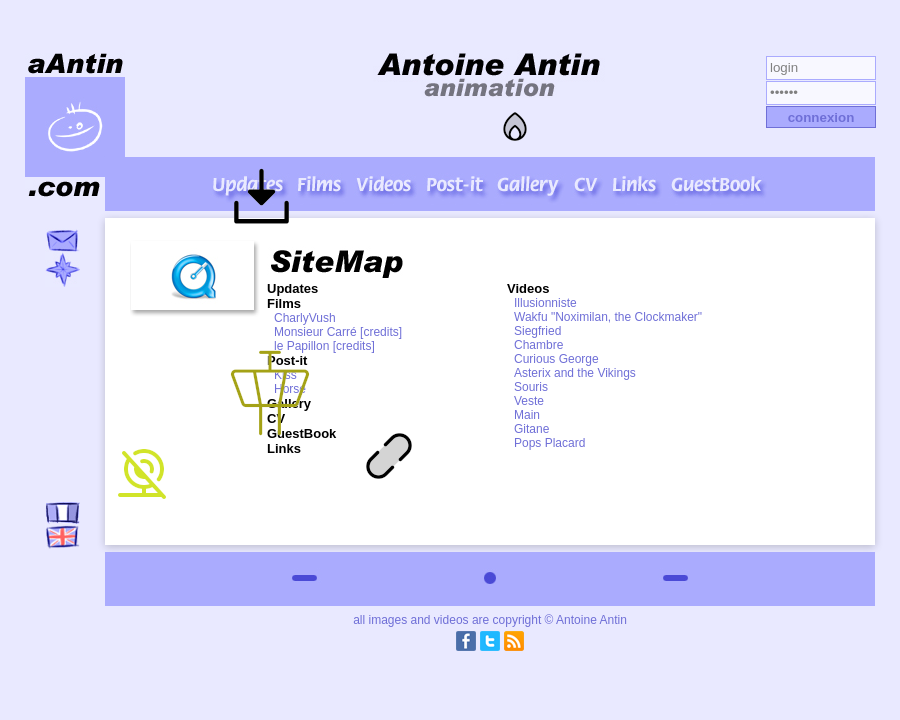  What do you see at coordinates (515, 127) in the screenshot?
I see `indicates trending or popular content` at bounding box center [515, 127].